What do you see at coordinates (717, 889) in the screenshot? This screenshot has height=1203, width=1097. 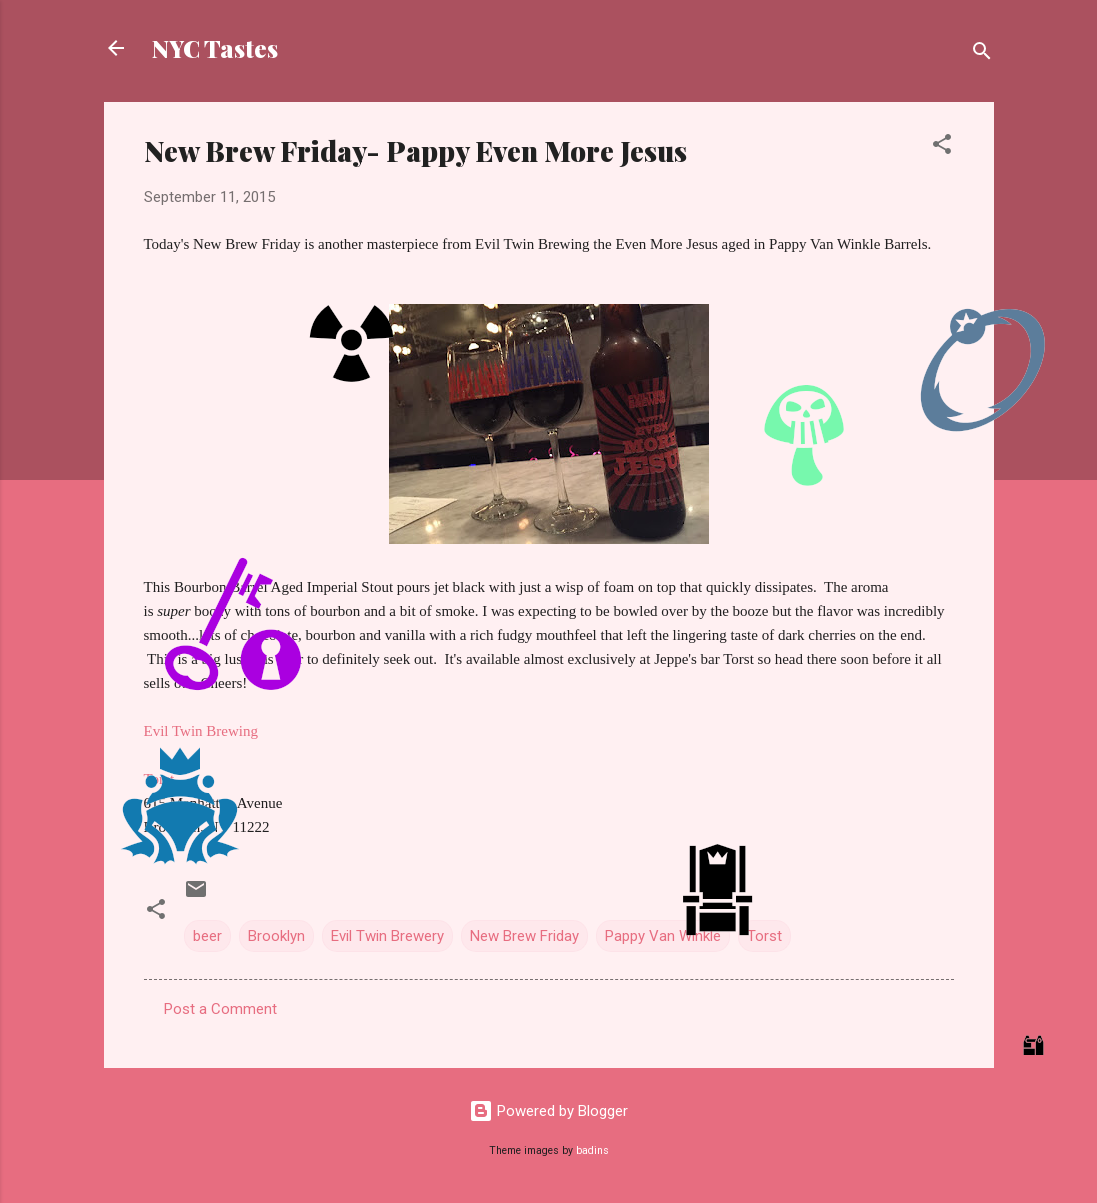 I see `access throne room or royal court in game` at bounding box center [717, 889].